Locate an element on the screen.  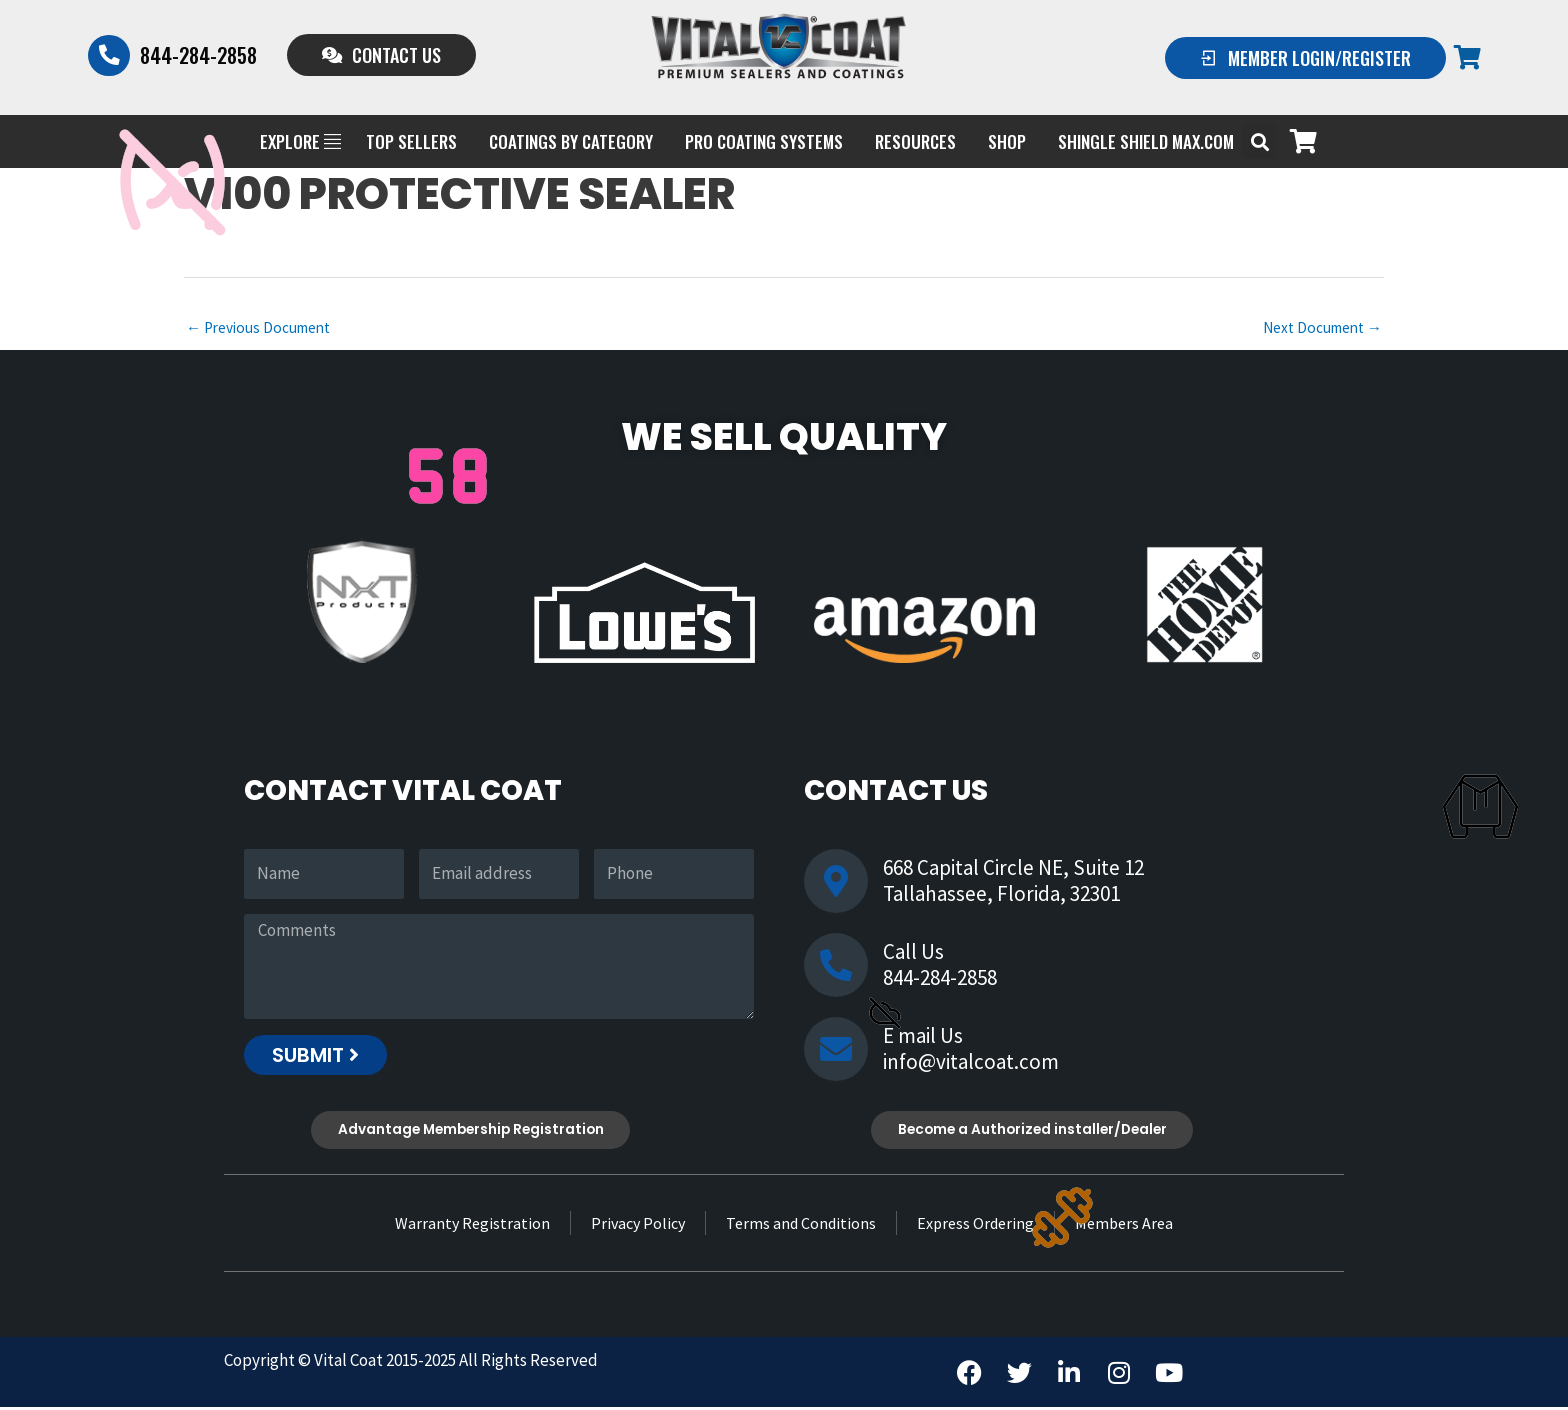
indicates item number 58 in a list or sequence is located at coordinates (448, 476).